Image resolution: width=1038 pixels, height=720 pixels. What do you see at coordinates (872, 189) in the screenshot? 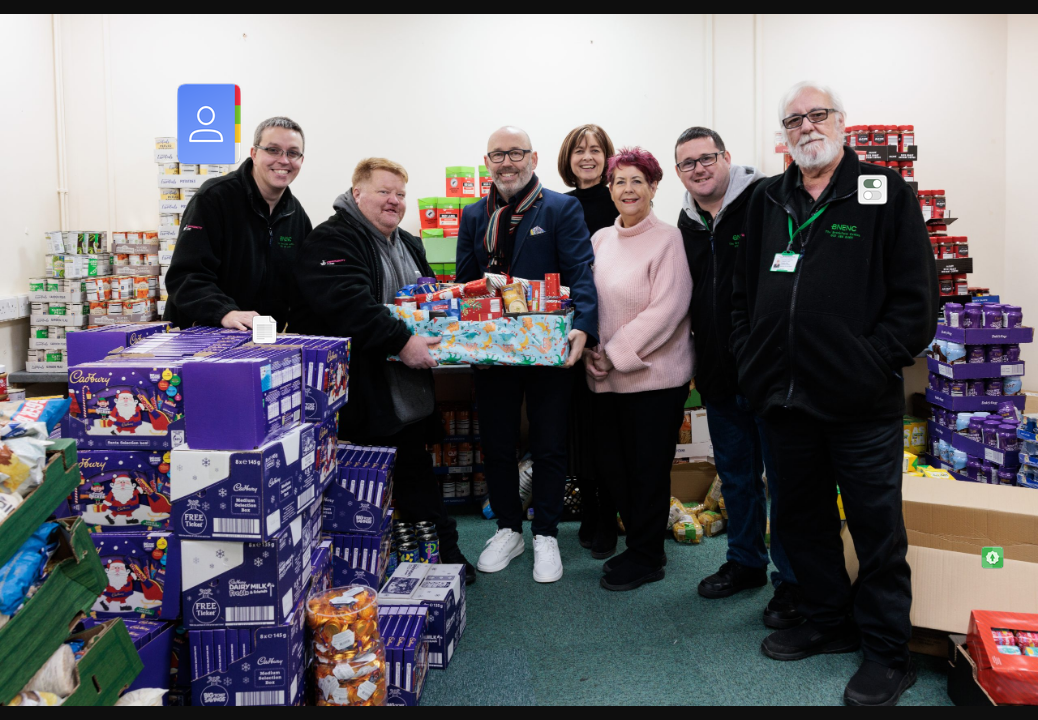
I see `open system settings or preferences` at bounding box center [872, 189].